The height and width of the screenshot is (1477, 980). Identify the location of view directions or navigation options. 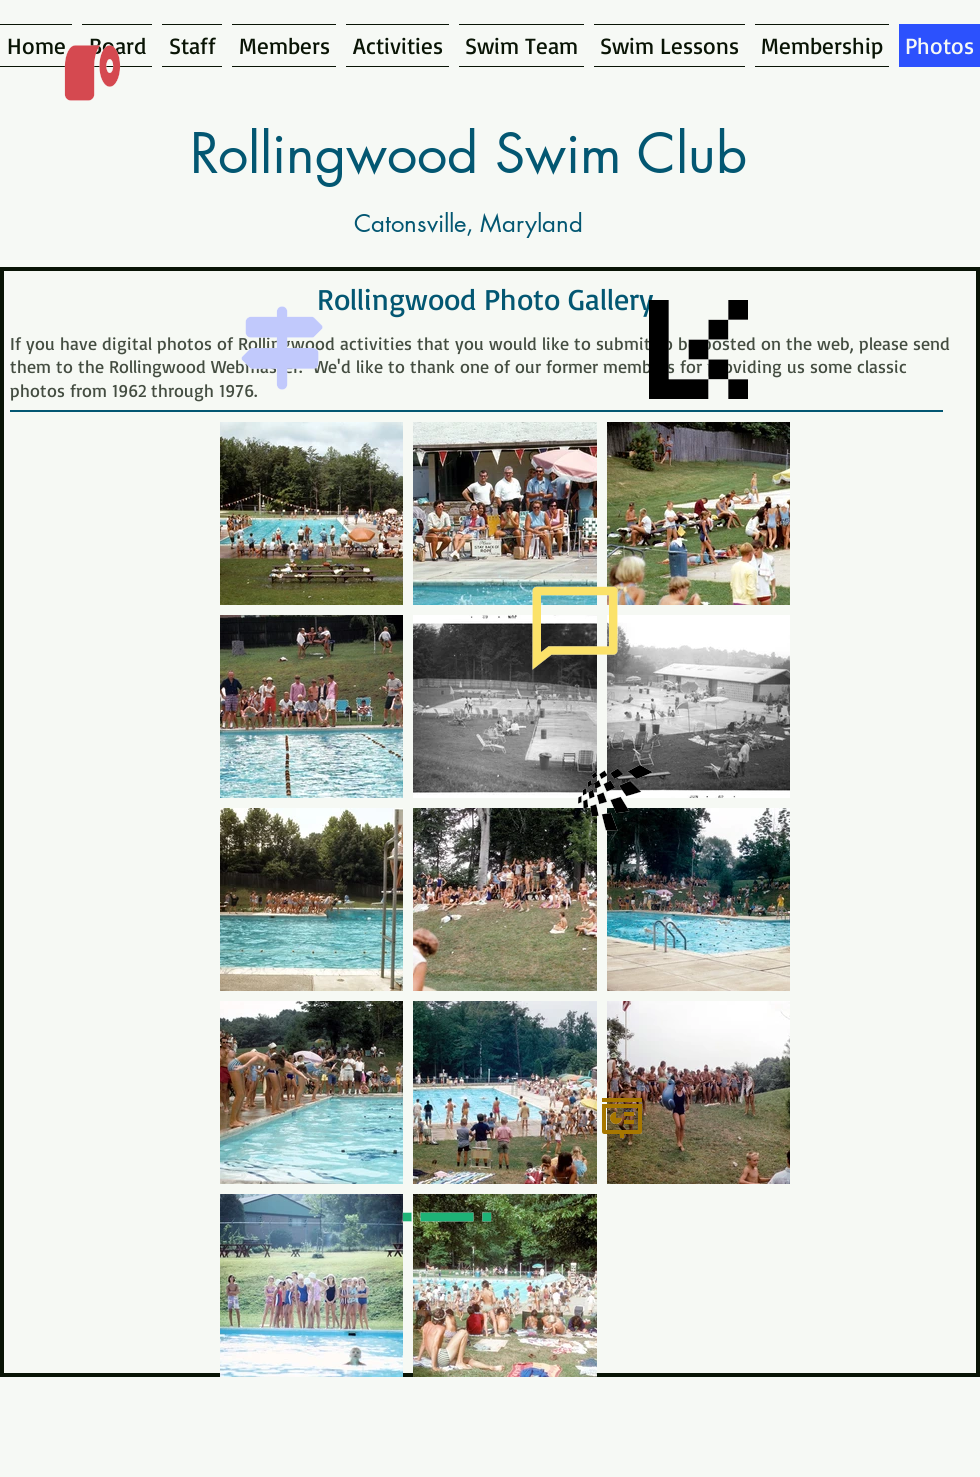
(282, 348).